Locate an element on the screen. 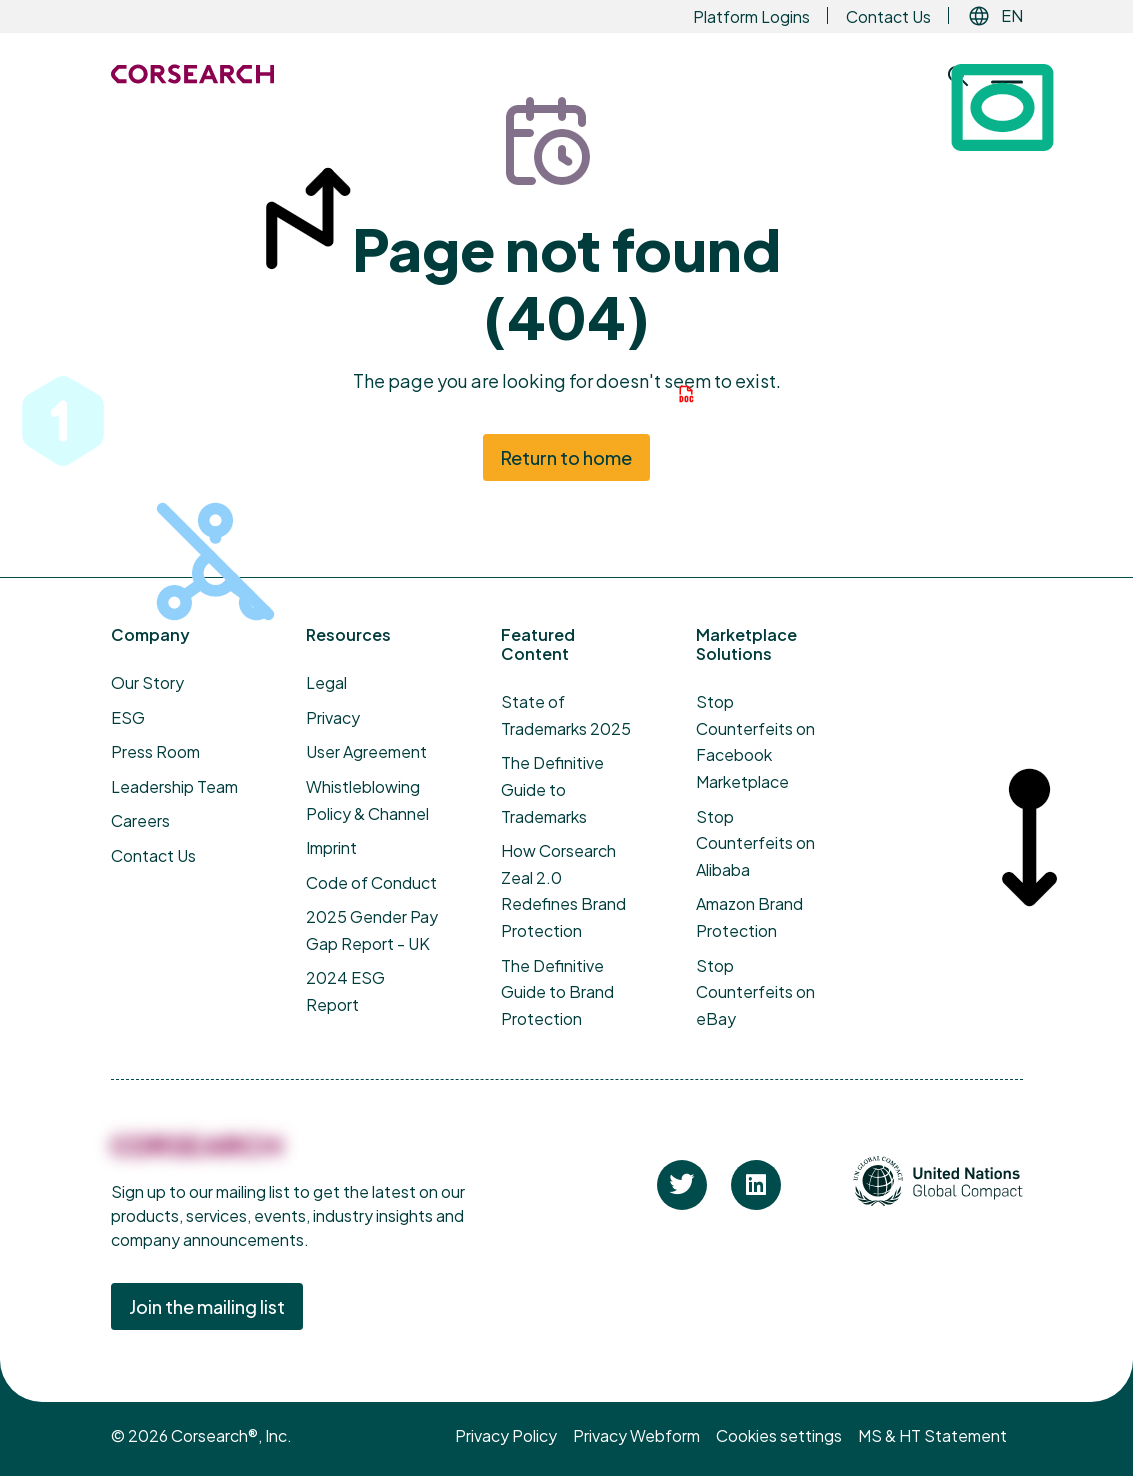  schedule an event or appointment is located at coordinates (546, 141).